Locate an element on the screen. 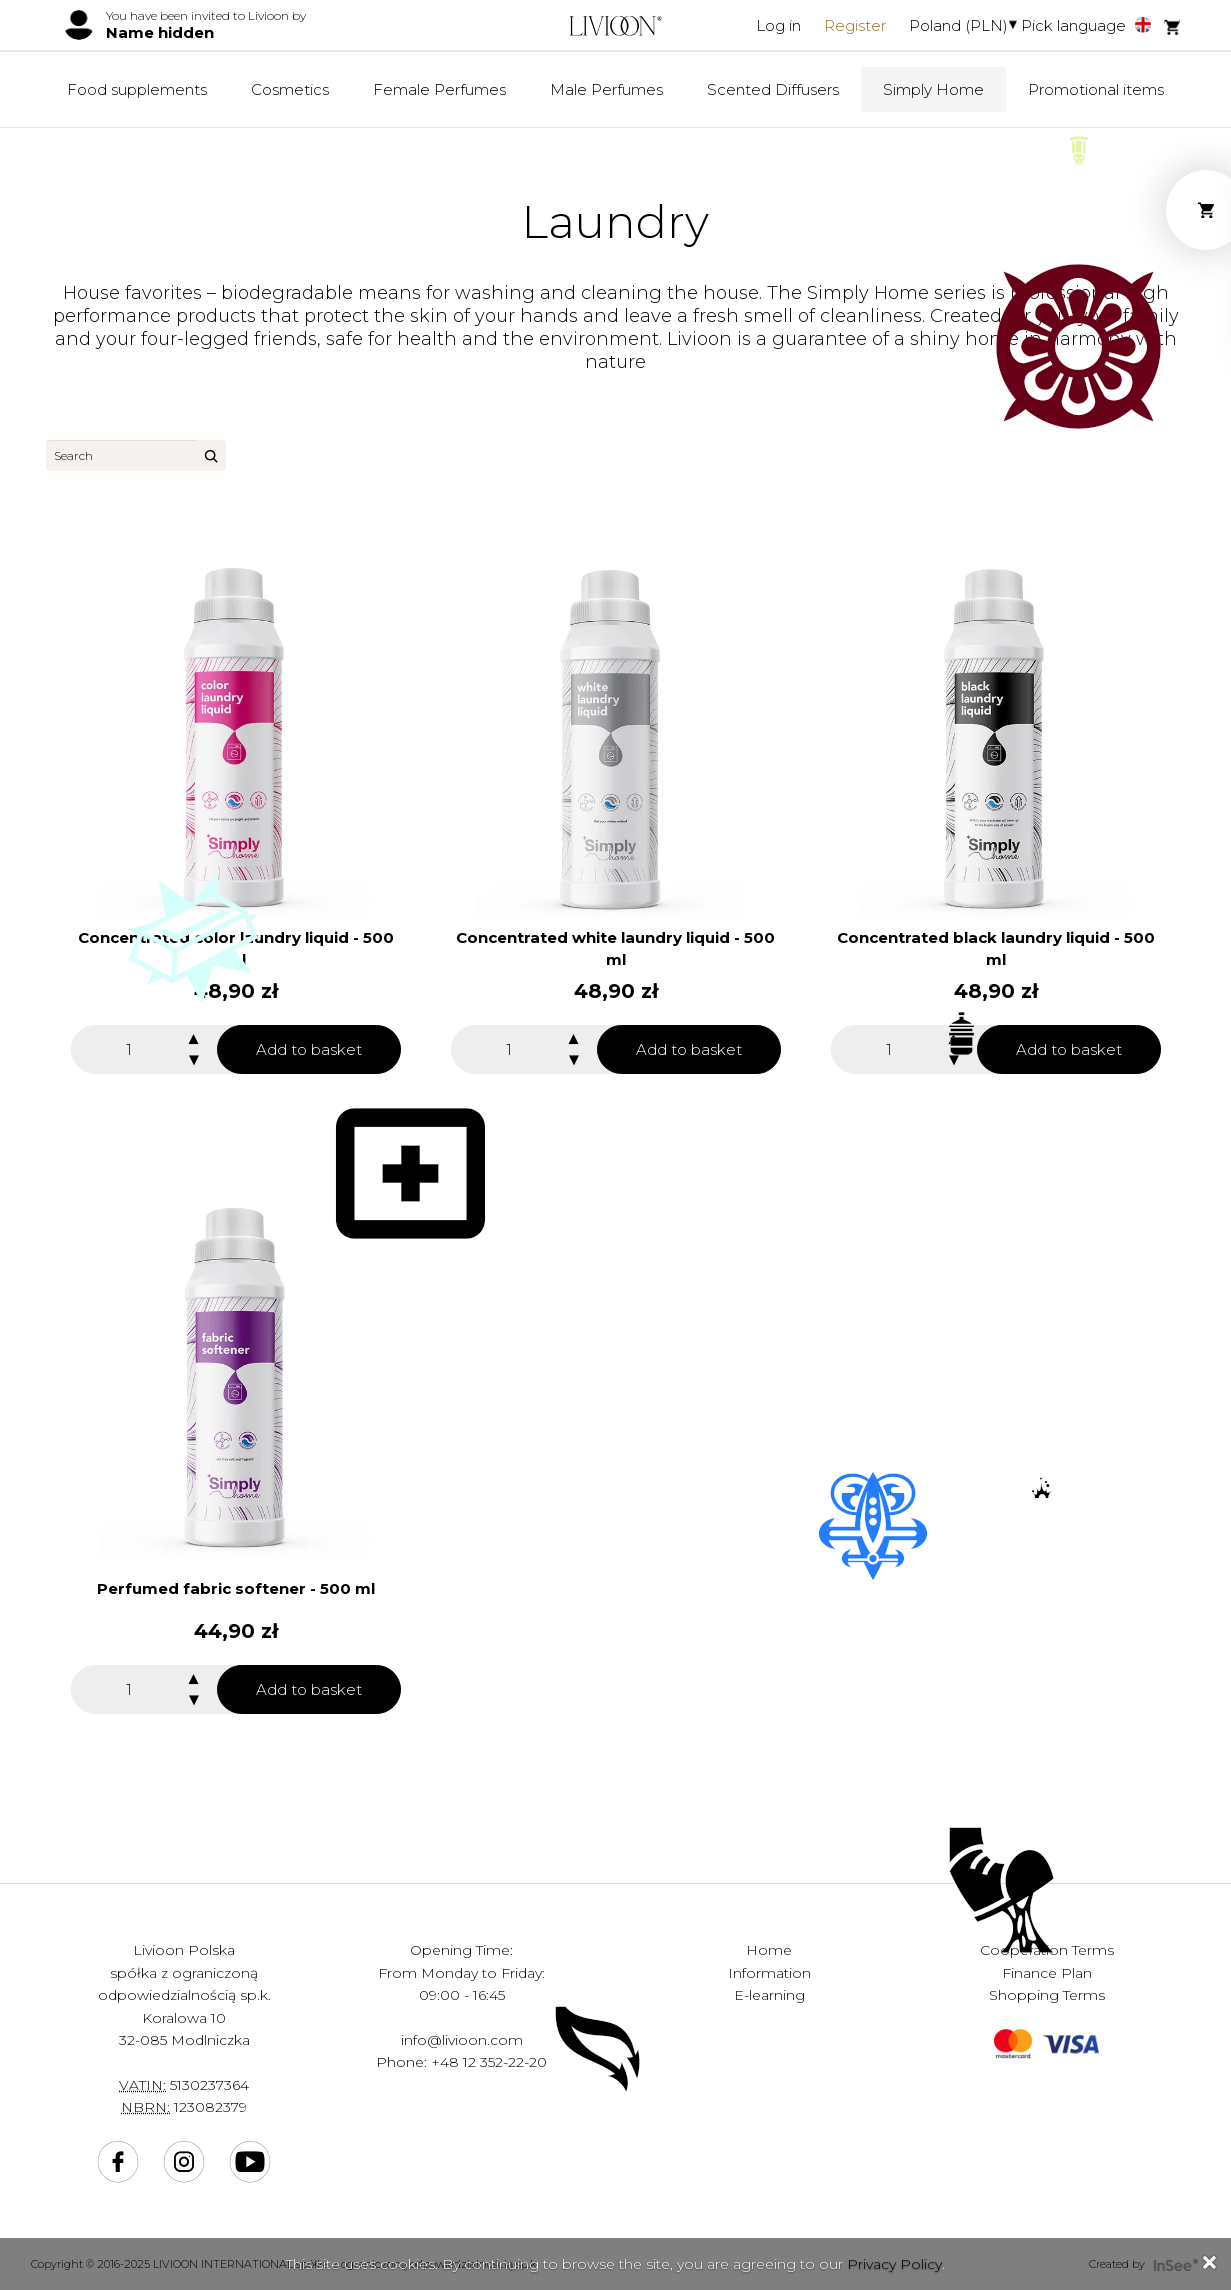  indicates a gold bar or treasure reward is located at coordinates (193, 937).